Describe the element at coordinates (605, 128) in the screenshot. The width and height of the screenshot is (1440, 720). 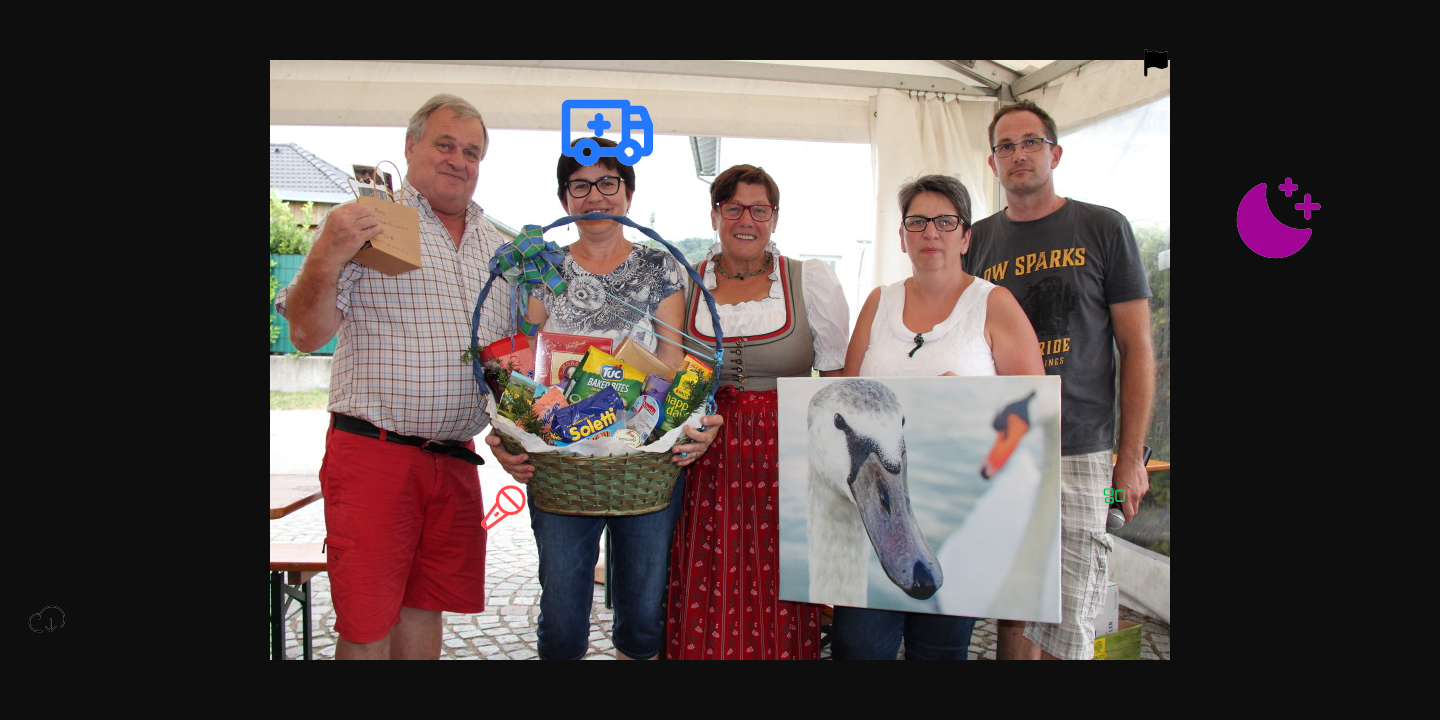
I see `access emergency medical services` at that location.